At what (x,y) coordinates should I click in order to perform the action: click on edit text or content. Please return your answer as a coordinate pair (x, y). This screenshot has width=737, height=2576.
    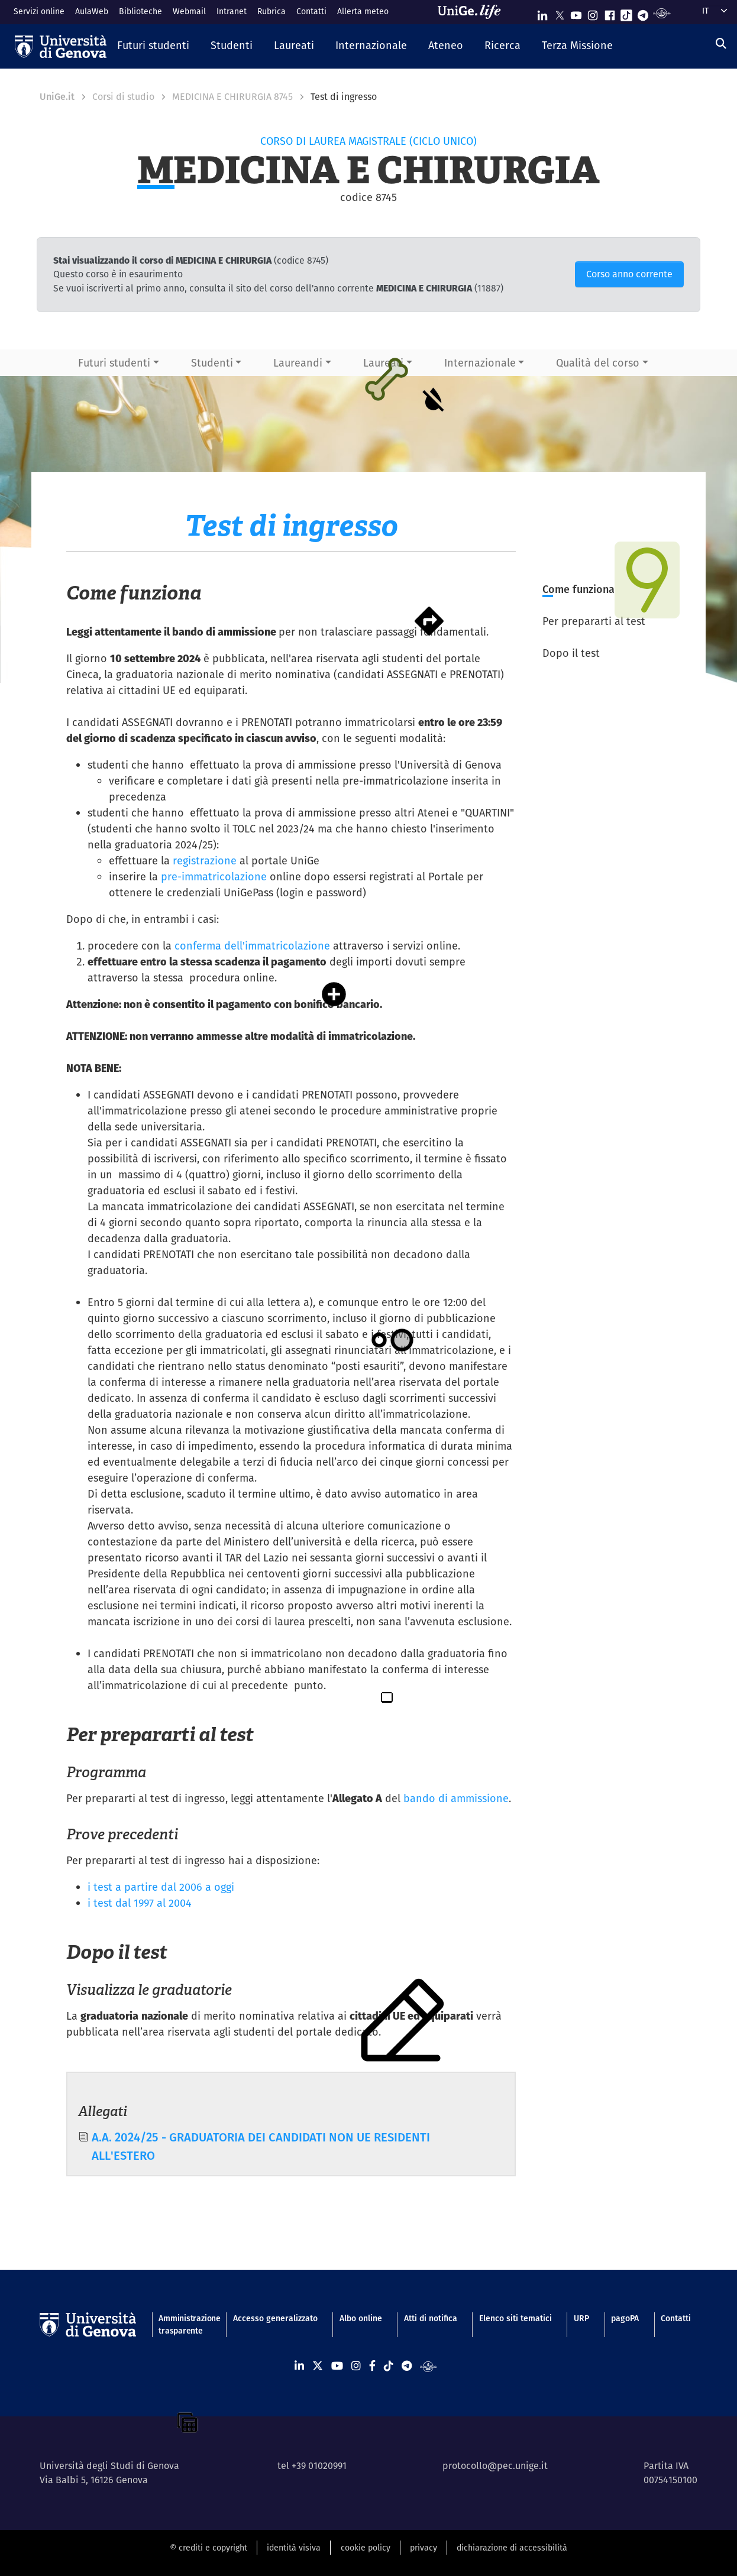
    Looking at the image, I should click on (400, 2021).